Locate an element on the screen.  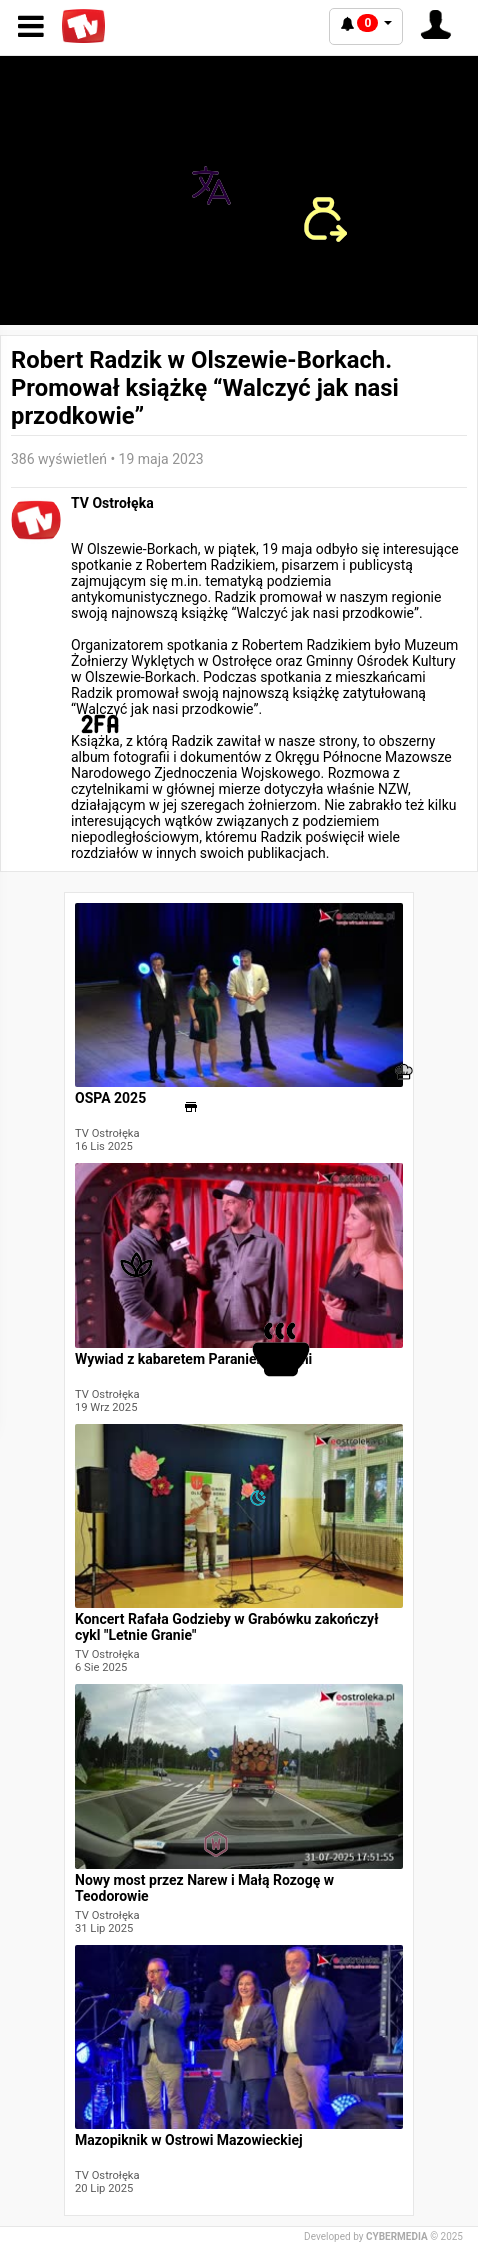
browse soup or hot food options is located at coordinates (281, 1348).